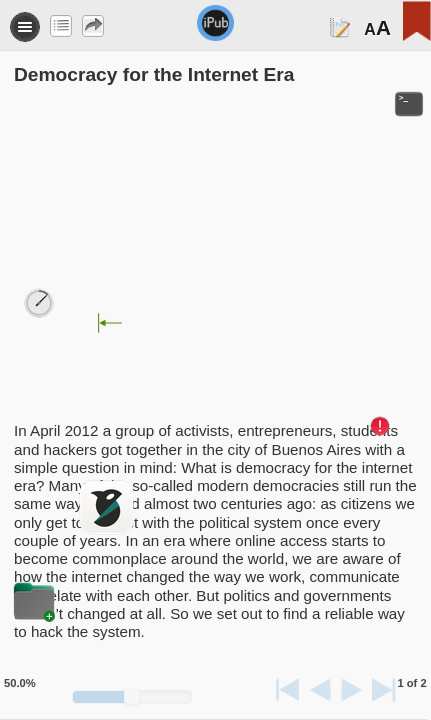  Describe the element at coordinates (380, 426) in the screenshot. I see `indicates an application error or crash` at that location.